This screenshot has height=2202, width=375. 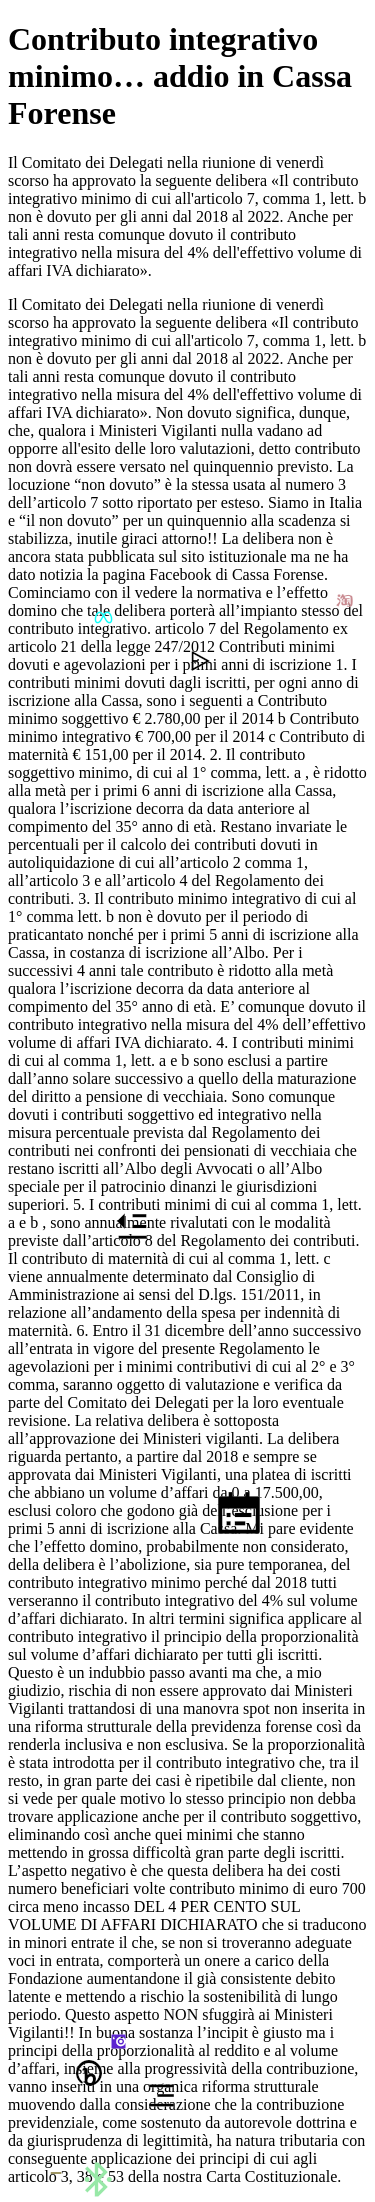 What do you see at coordinates (200, 661) in the screenshot?
I see `send a message` at bounding box center [200, 661].